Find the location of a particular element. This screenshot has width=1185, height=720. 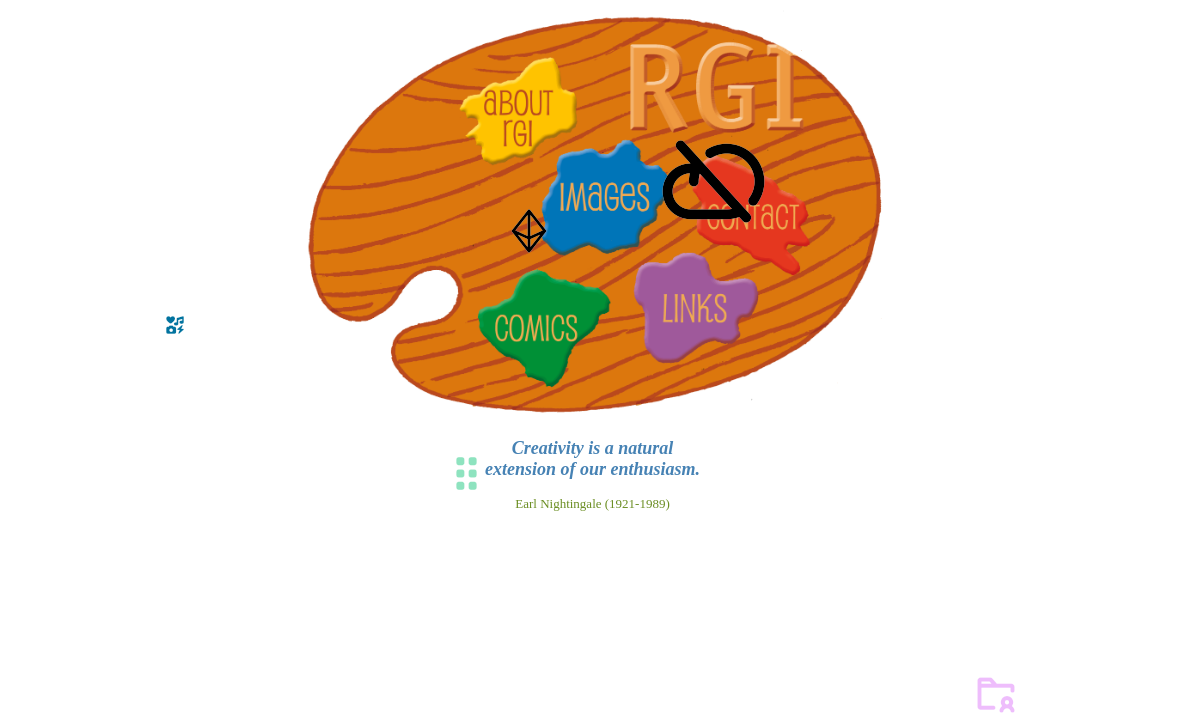

browse icon library or icon collection is located at coordinates (175, 325).